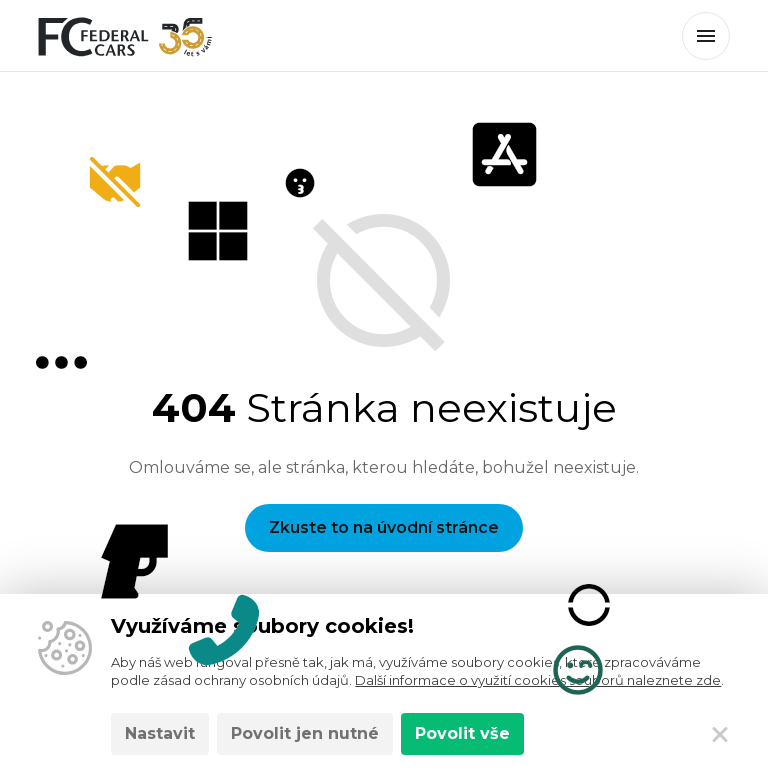 Image resolution: width=768 pixels, height=779 pixels. What do you see at coordinates (300, 183) in the screenshot?
I see `send a kiss or blowing kiss emoji reaction` at bounding box center [300, 183].